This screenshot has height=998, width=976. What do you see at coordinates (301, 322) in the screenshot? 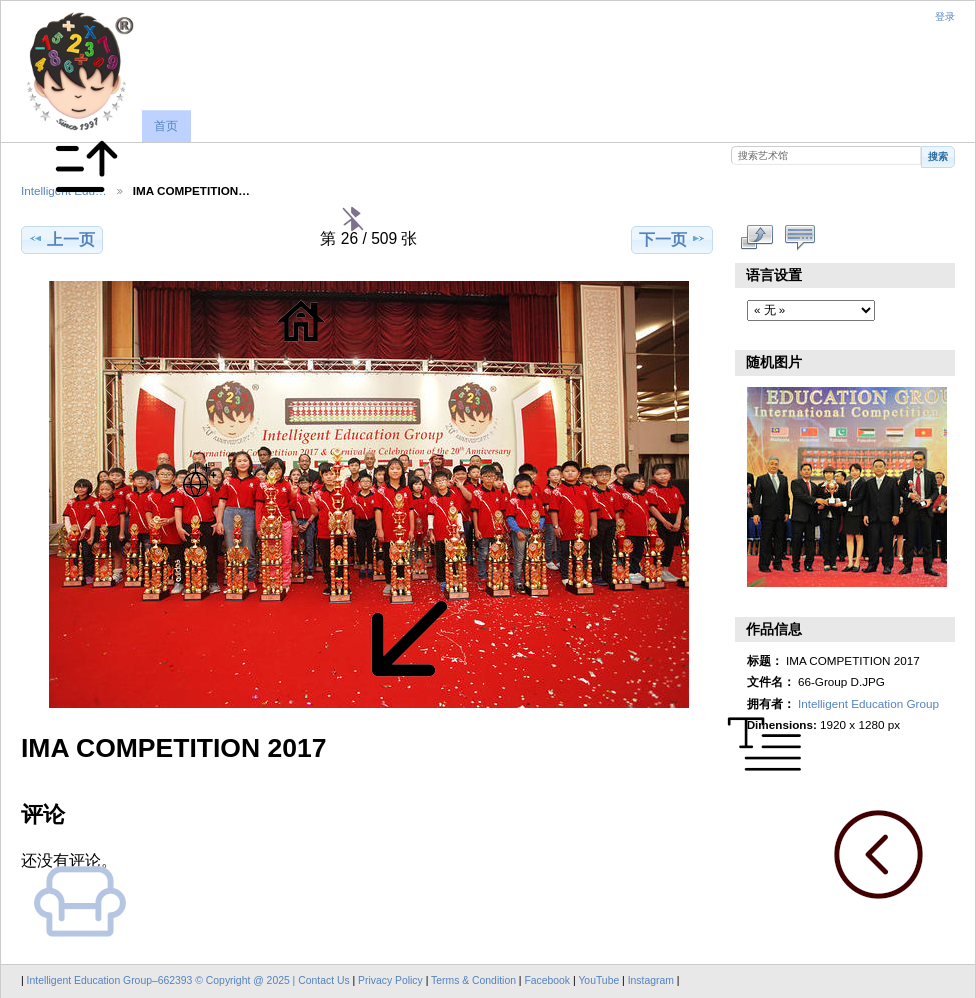
I see `go to home screen` at bounding box center [301, 322].